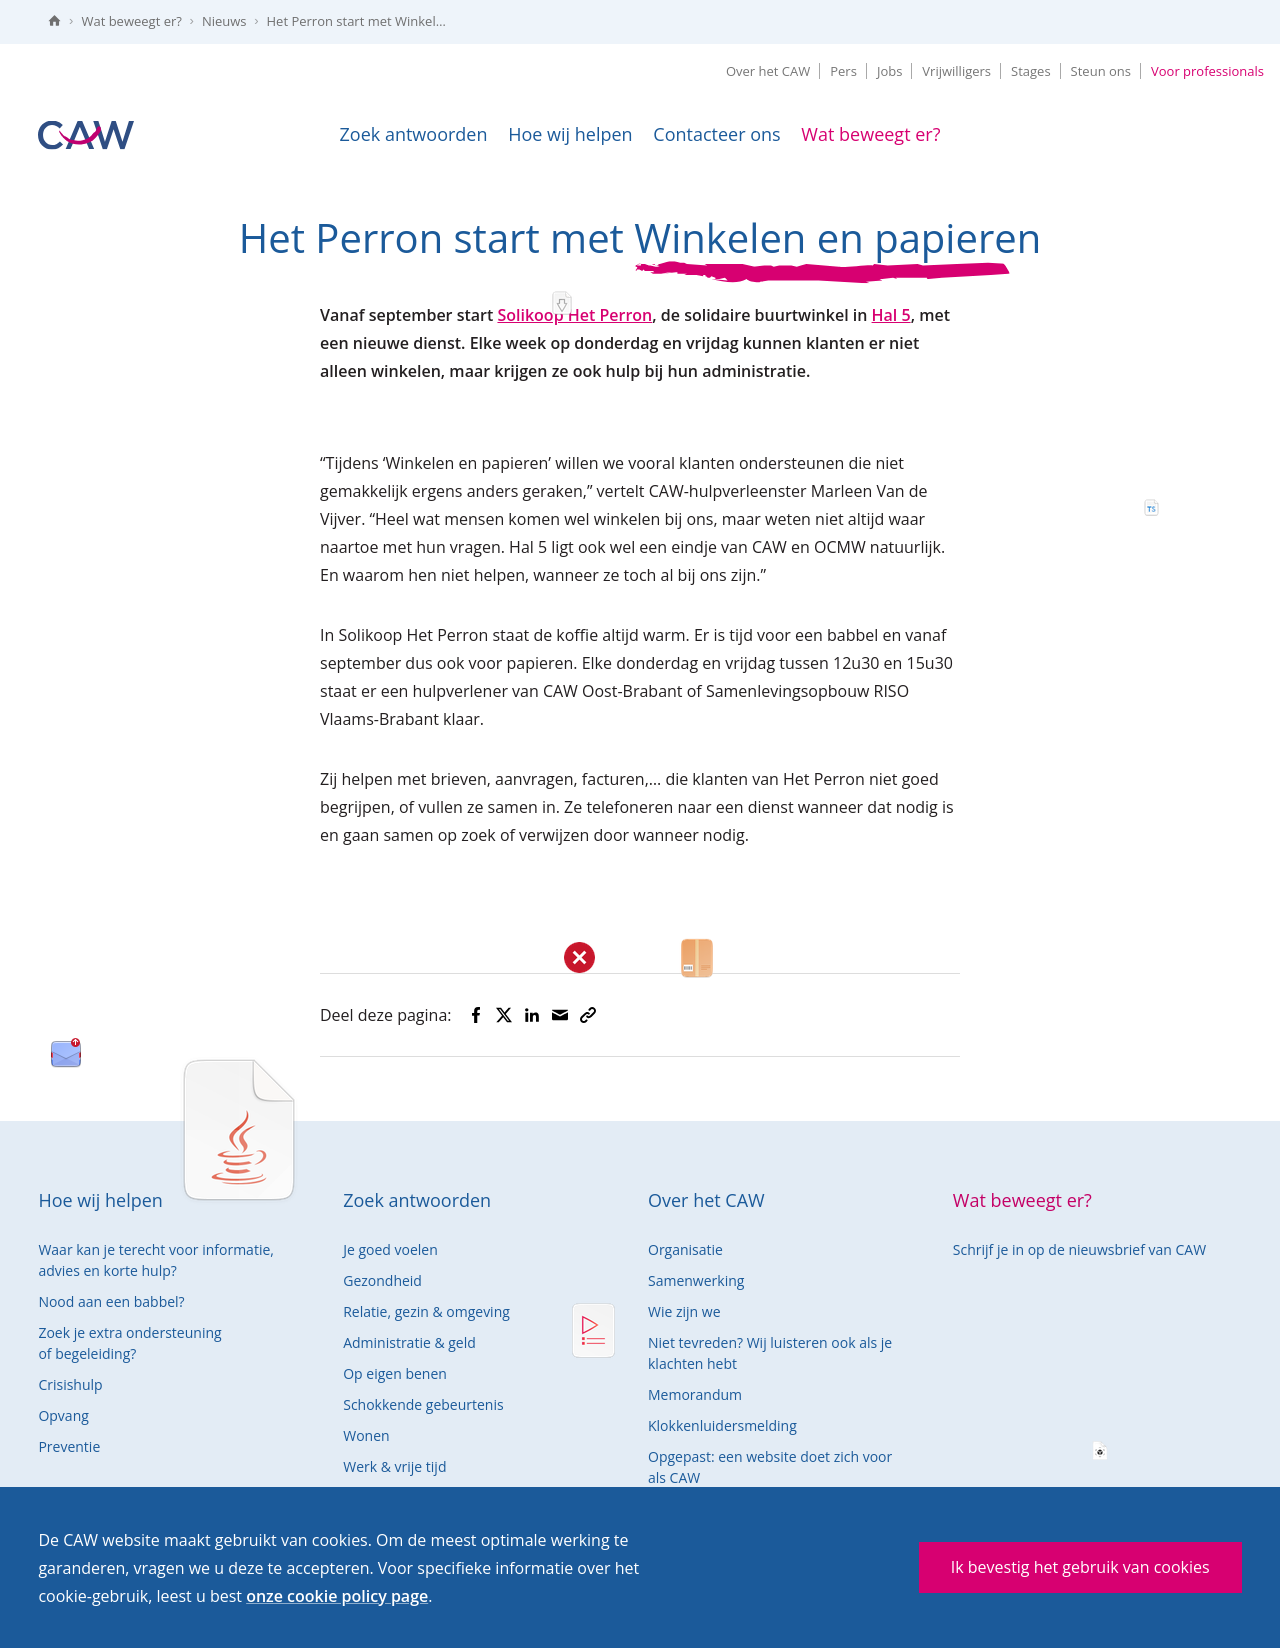 The width and height of the screenshot is (1280, 1648). Describe the element at coordinates (697, 958) in the screenshot. I see `a compressed archive or package file` at that location.